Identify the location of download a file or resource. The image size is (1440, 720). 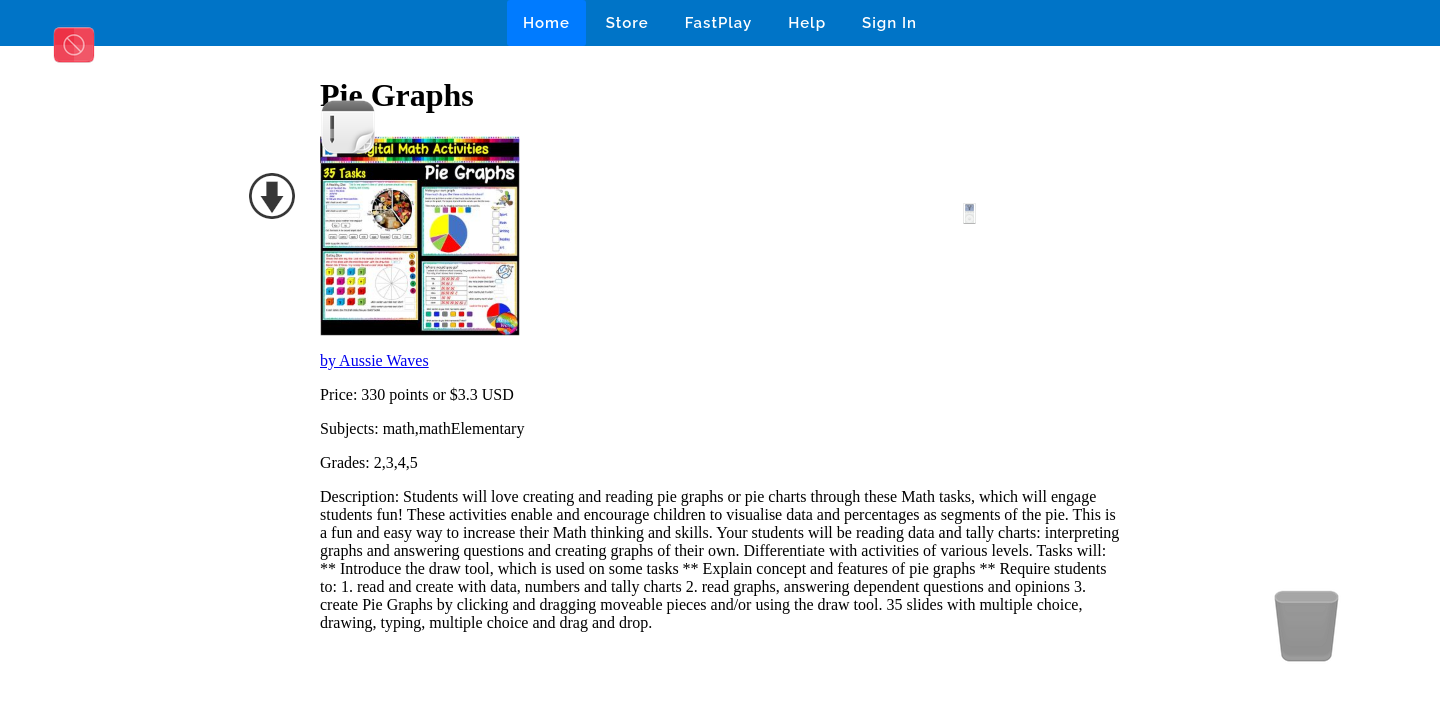
(272, 196).